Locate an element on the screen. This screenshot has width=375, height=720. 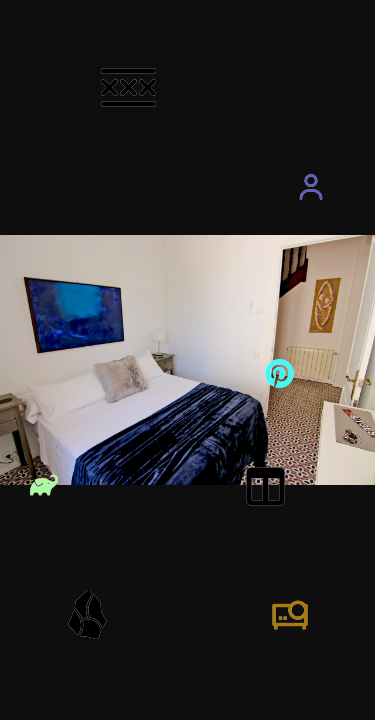
delete multiple selected items is located at coordinates (128, 87).